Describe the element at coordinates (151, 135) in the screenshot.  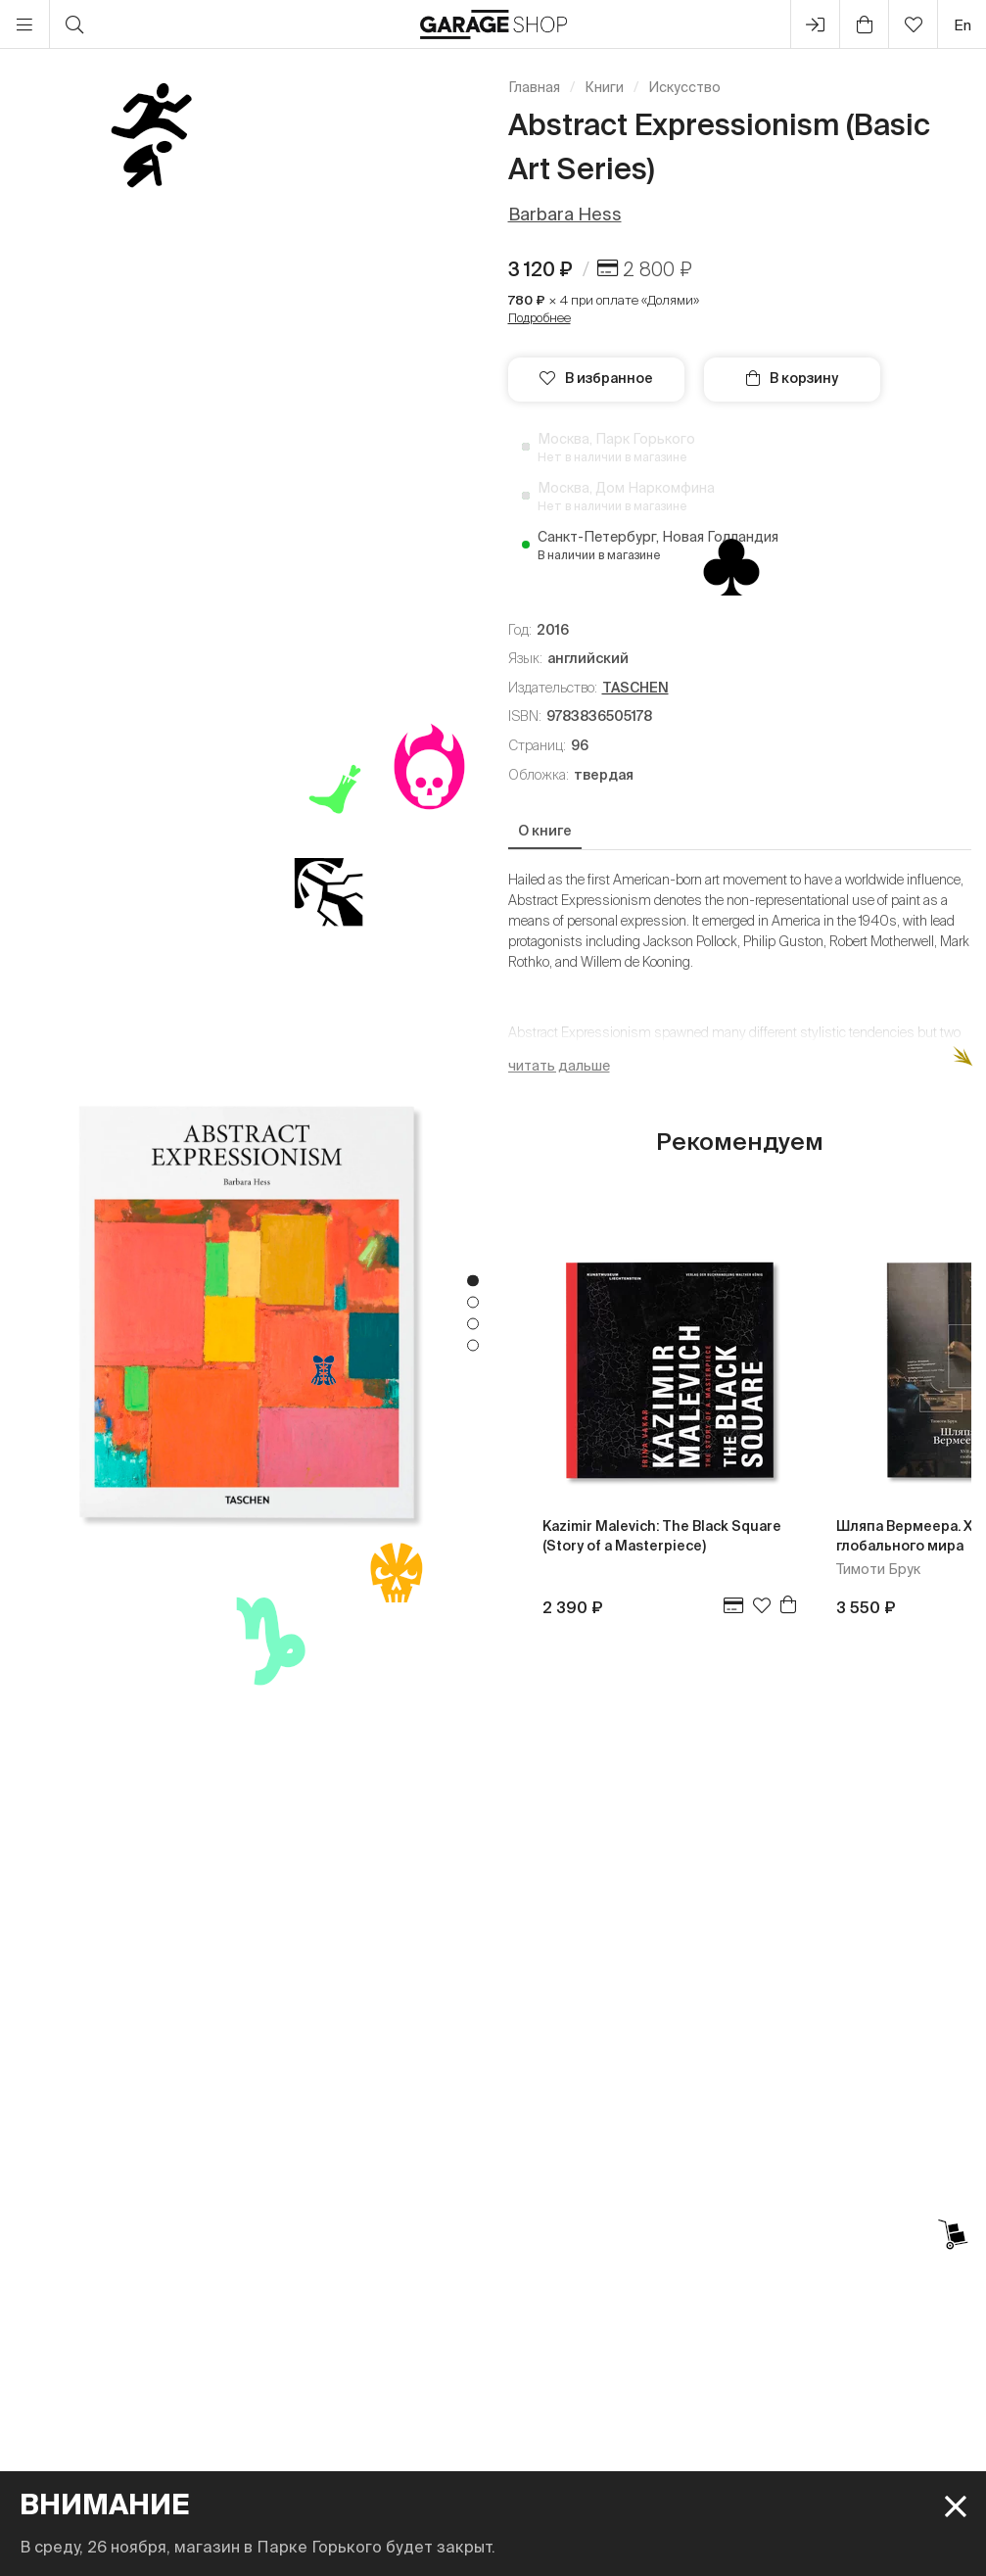
I see `play leapfrog mini-game` at that location.